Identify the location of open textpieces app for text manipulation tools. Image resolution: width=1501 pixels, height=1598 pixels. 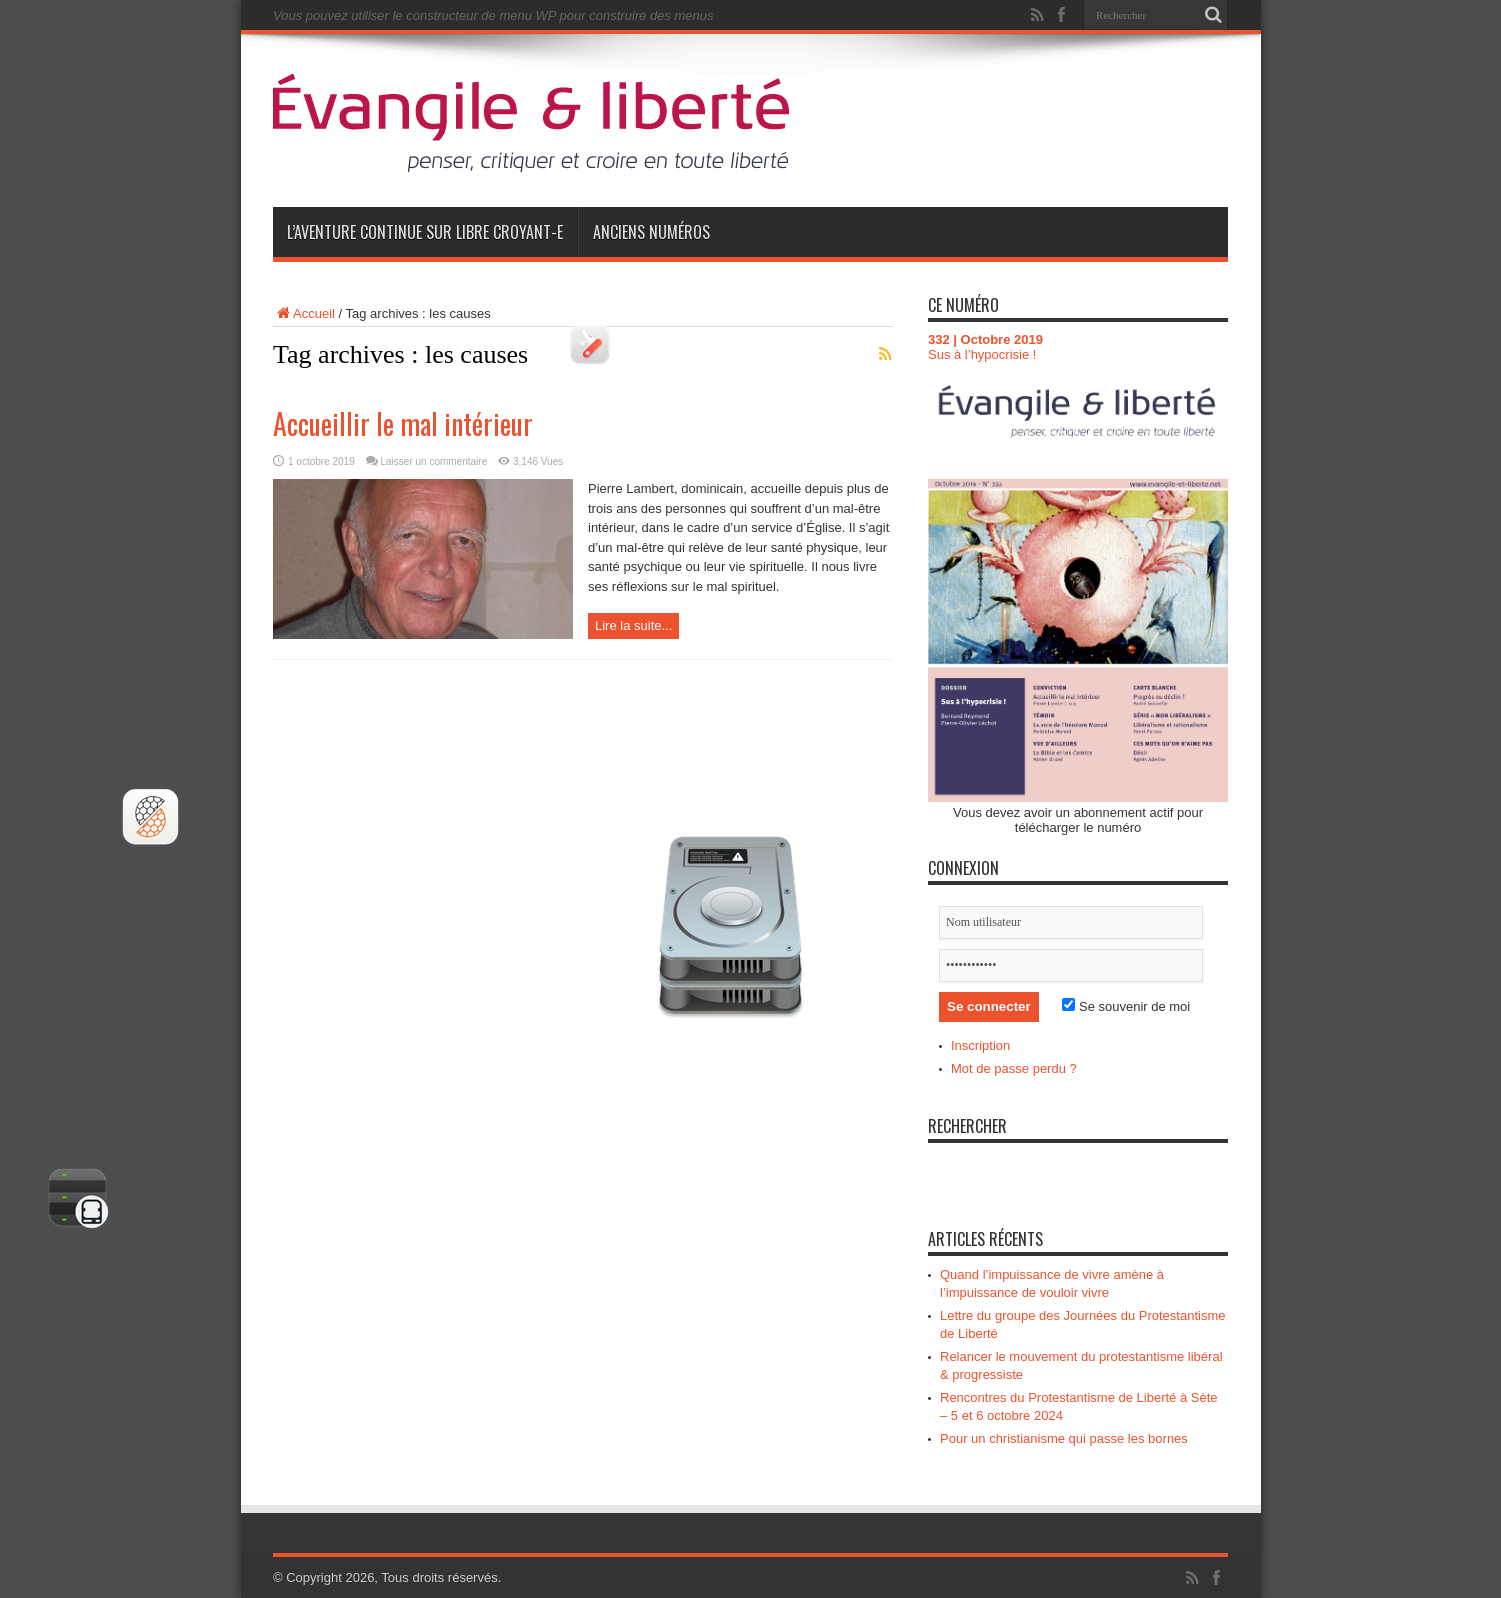
(590, 344).